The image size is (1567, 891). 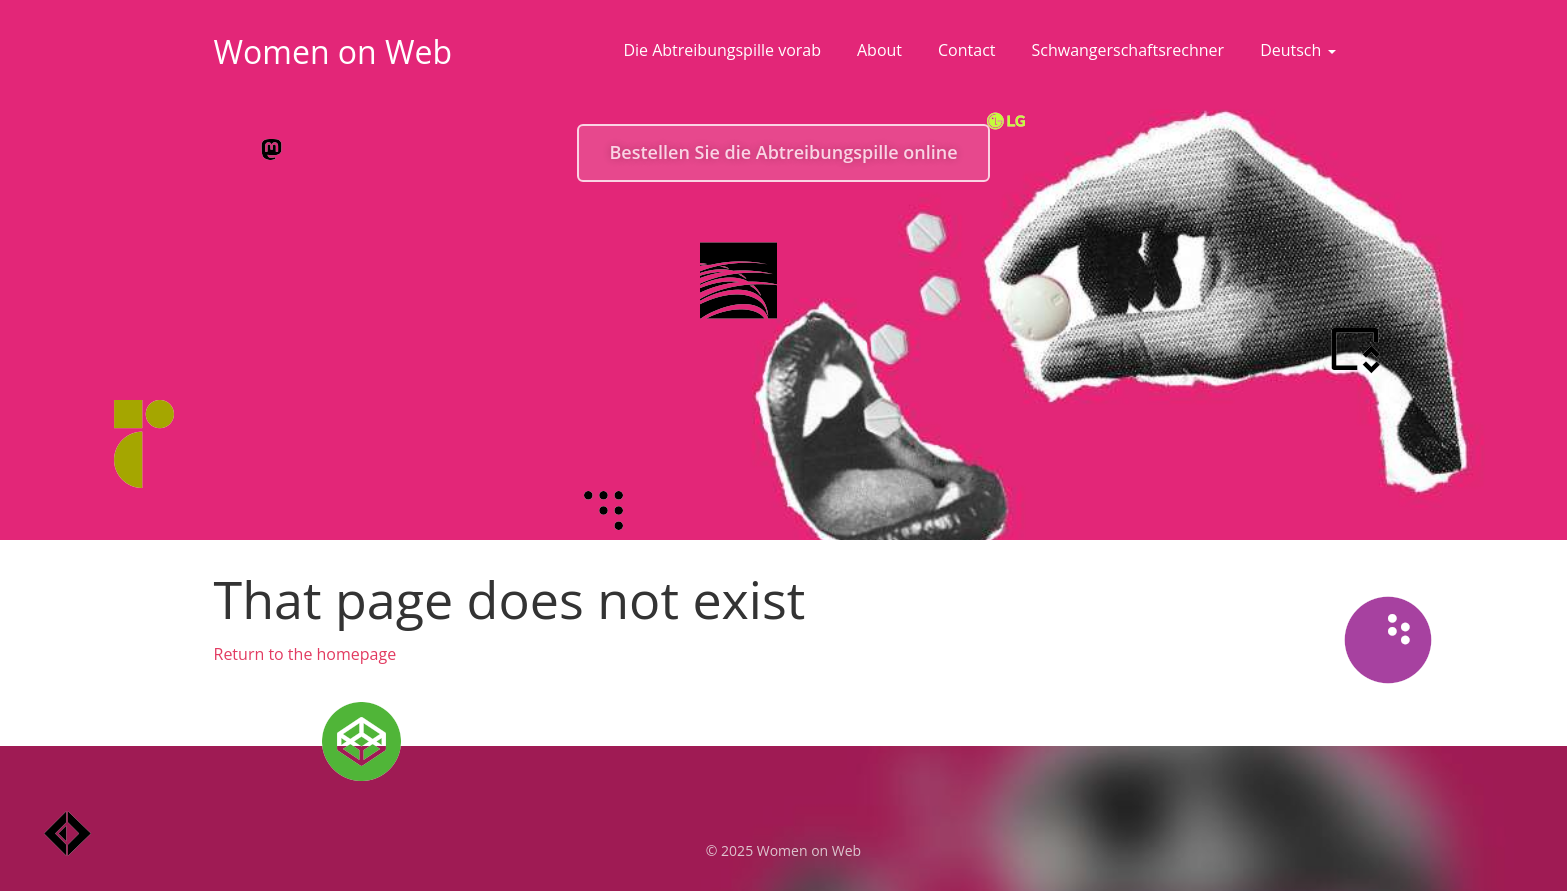 I want to click on LG brand logo or product identifier, so click(x=1006, y=121).